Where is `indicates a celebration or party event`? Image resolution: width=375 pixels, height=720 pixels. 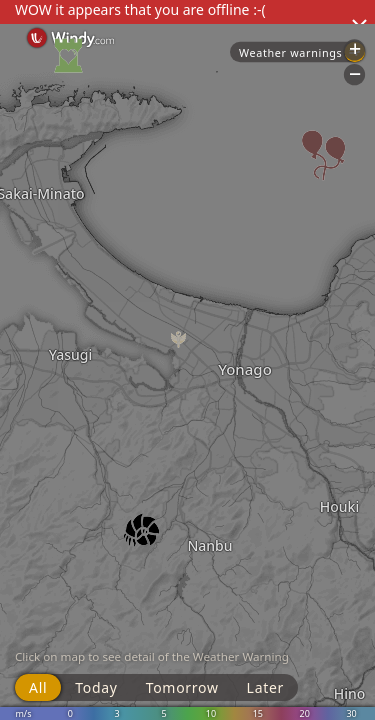 indicates a celebration or party event is located at coordinates (323, 155).